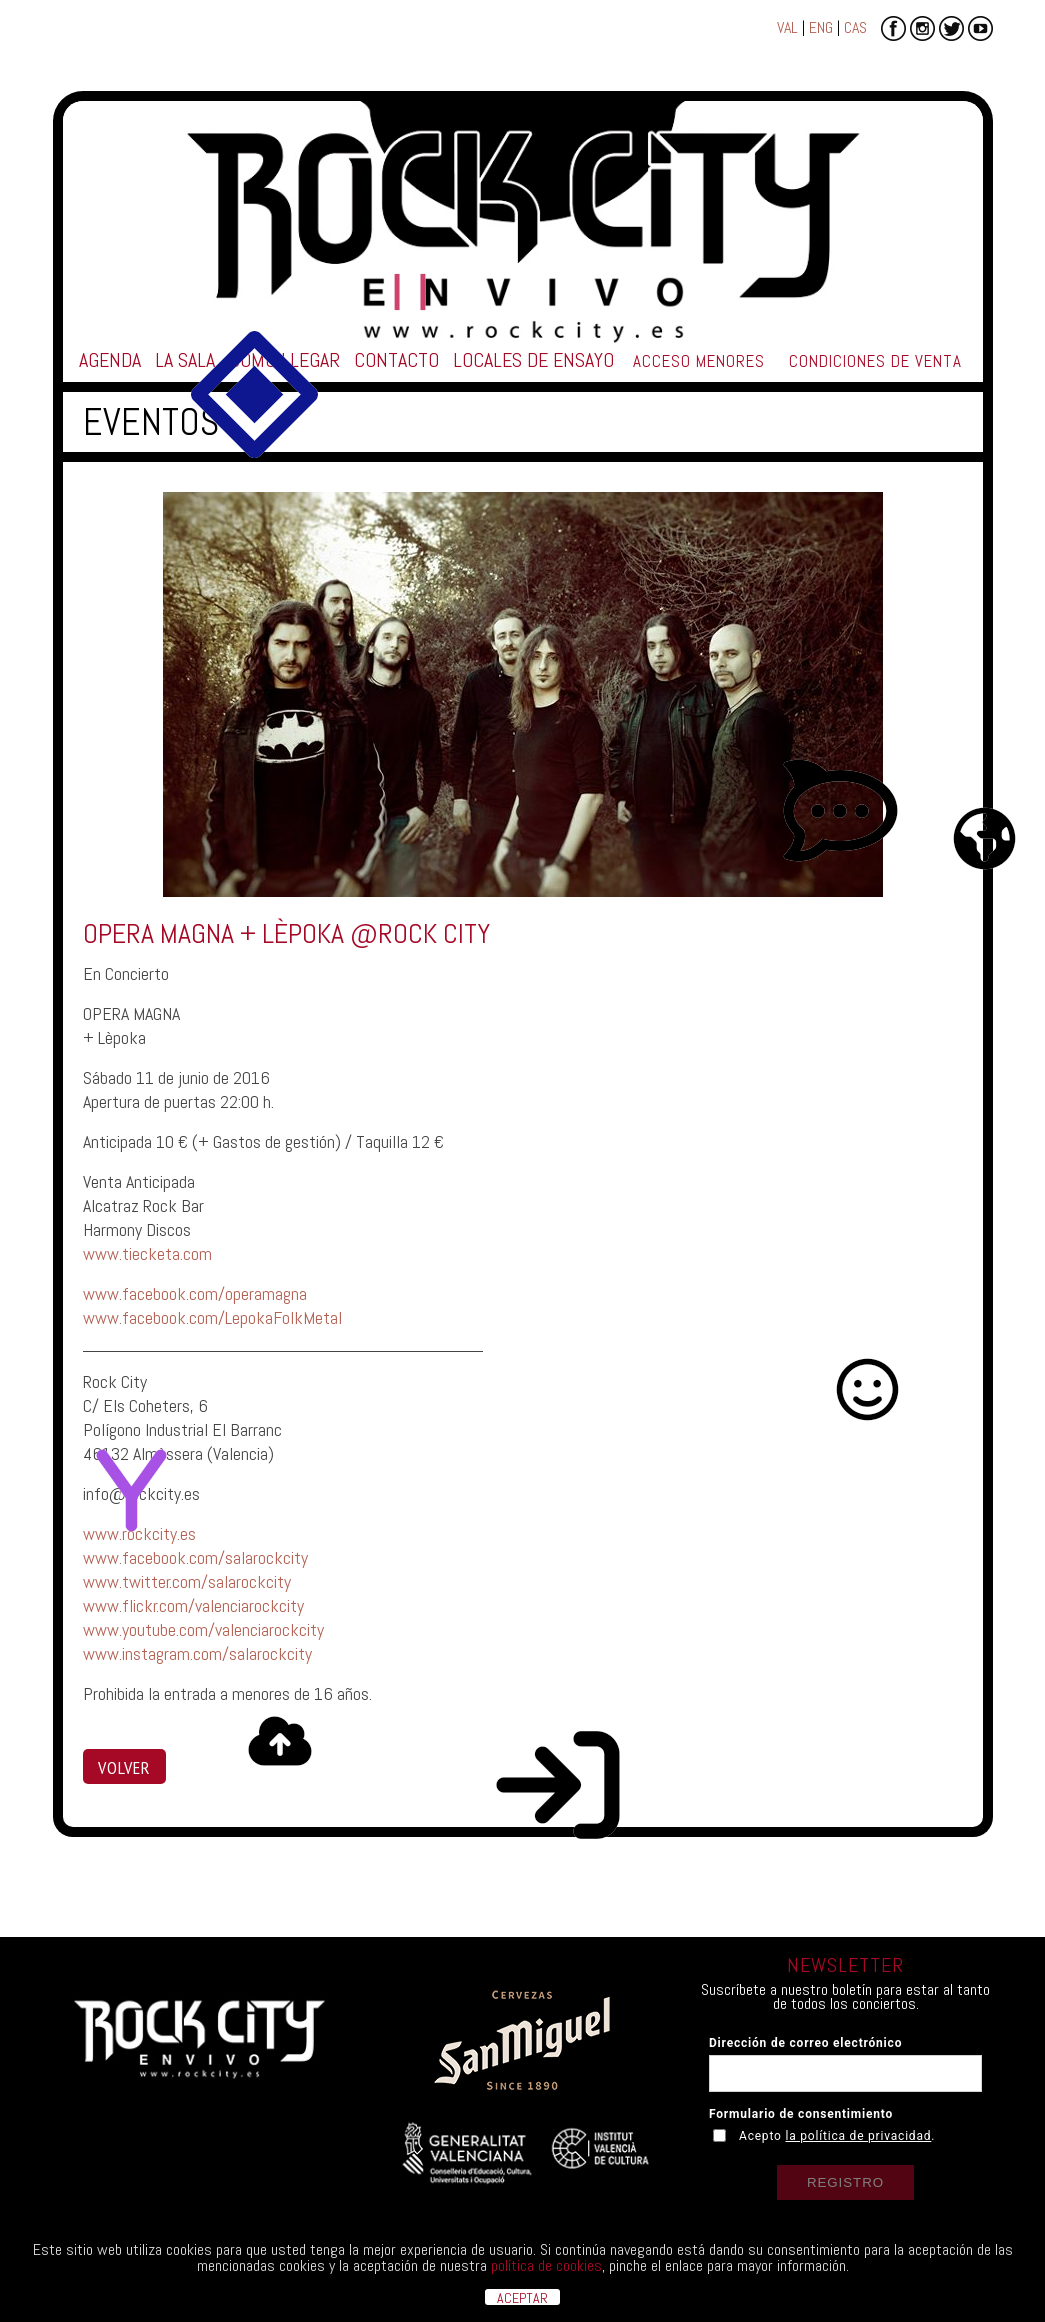  What do you see at coordinates (254, 394) in the screenshot?
I see `google nearby sharing feature` at bounding box center [254, 394].